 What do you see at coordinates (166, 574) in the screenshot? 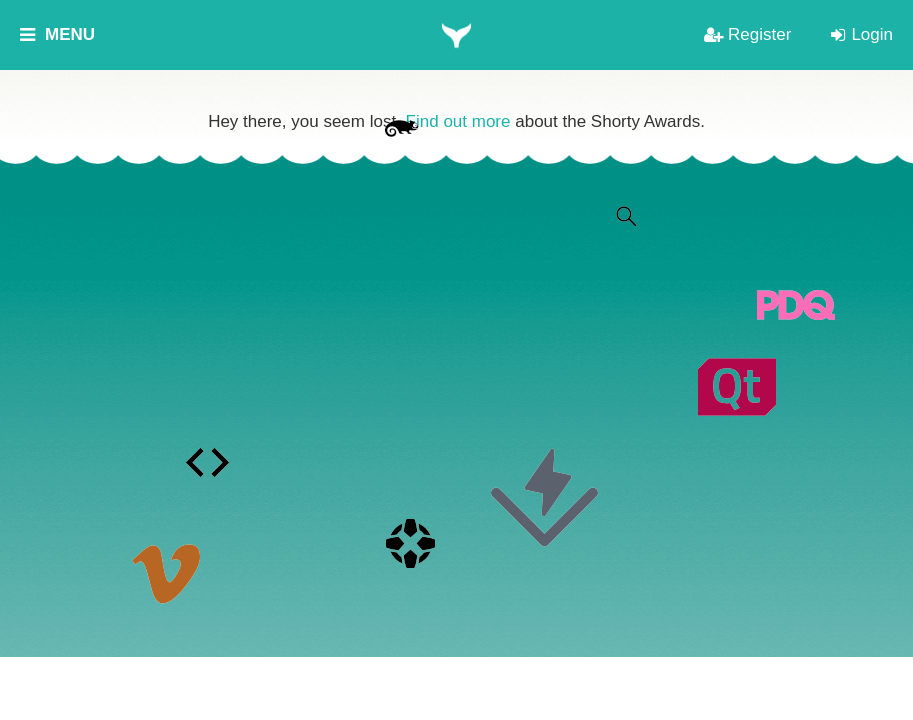
I see `open the Vimeo app` at bounding box center [166, 574].